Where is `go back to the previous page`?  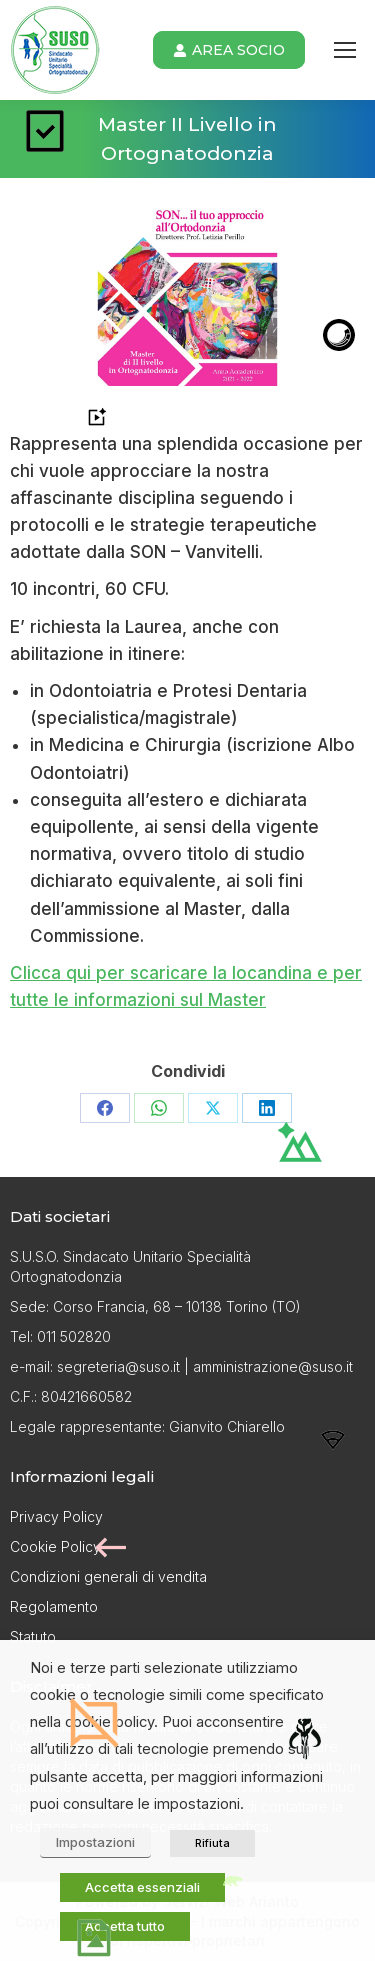 go back to the previous page is located at coordinates (110, 1547).